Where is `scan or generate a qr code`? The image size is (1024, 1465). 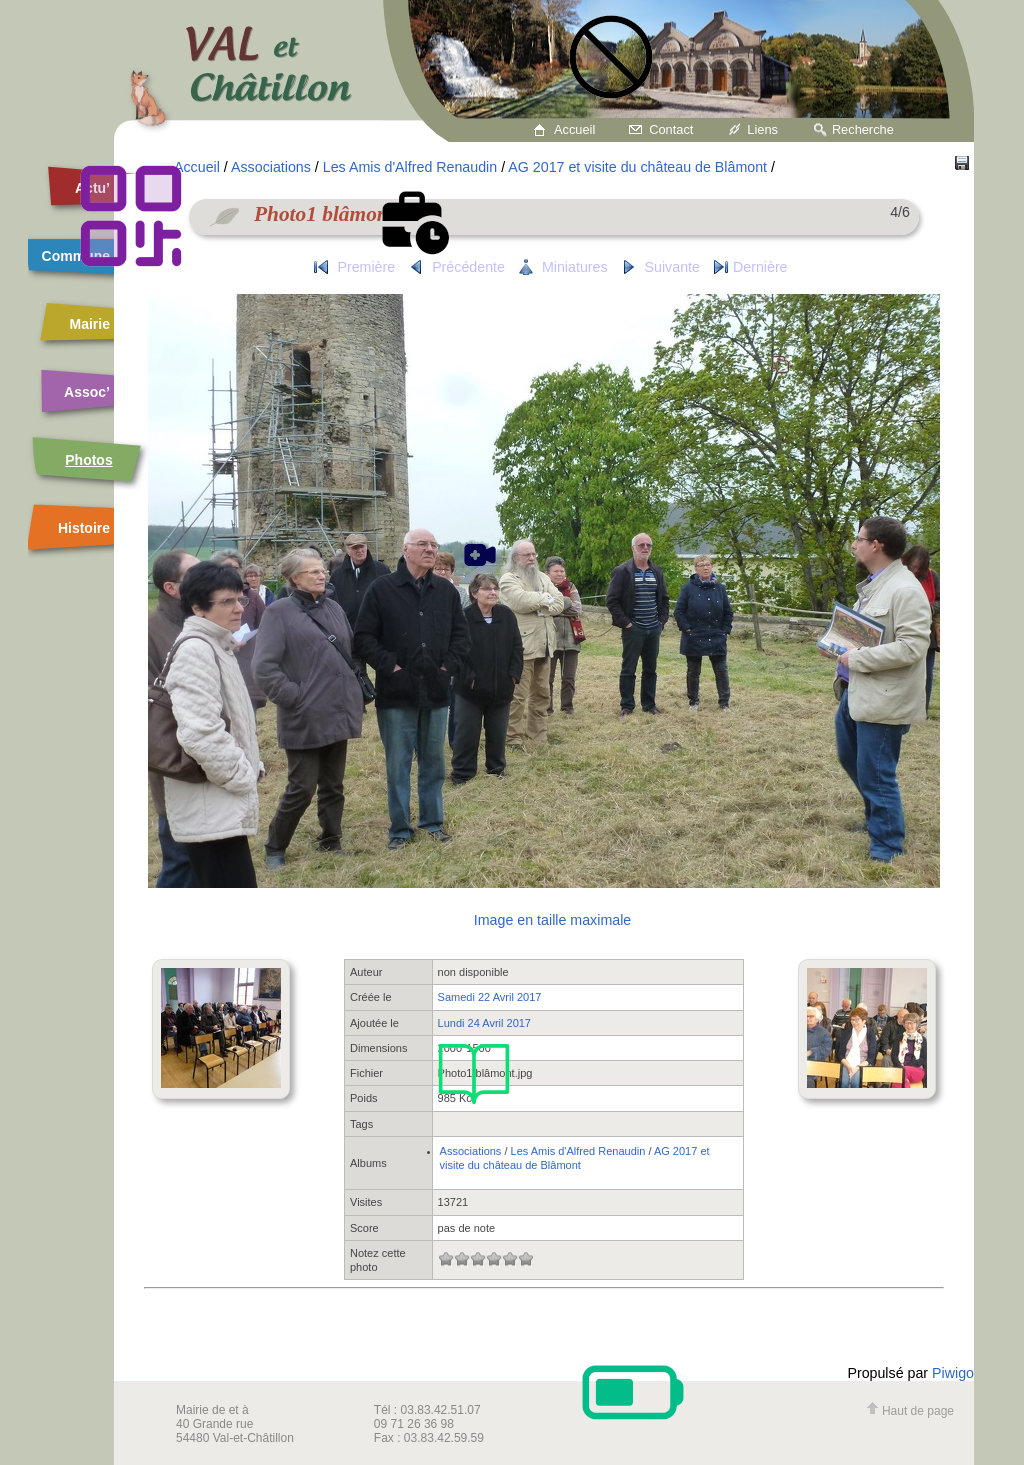
scan or generate a qr code is located at coordinates (131, 216).